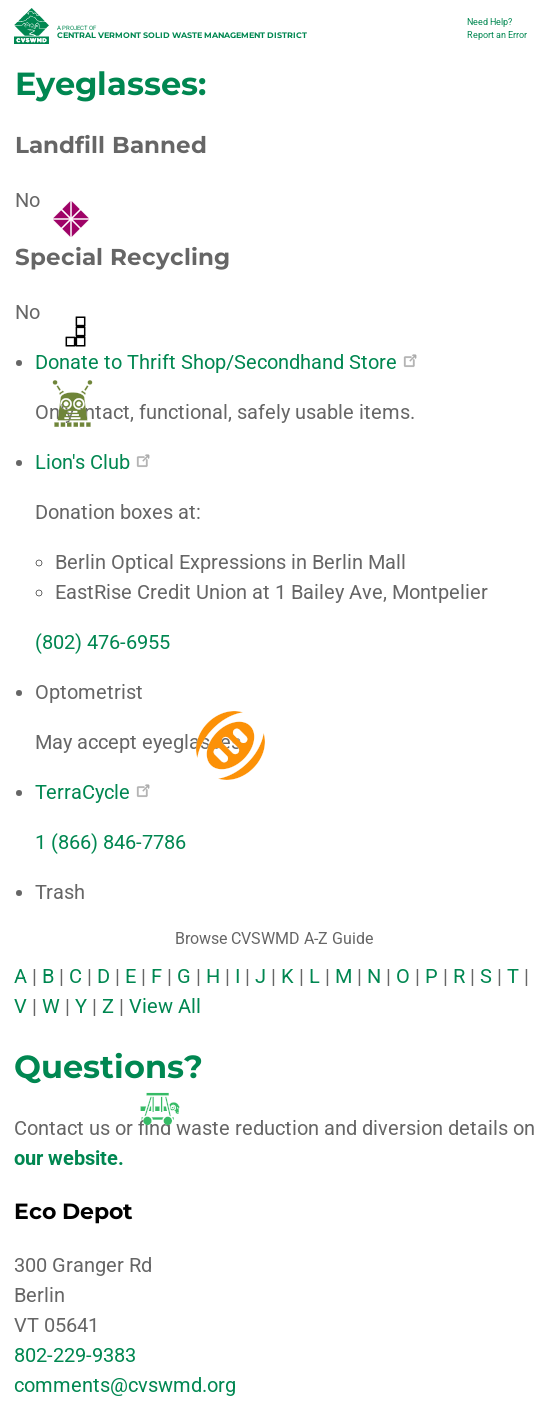 Image resolution: width=549 pixels, height=1421 pixels. I want to click on abstract logo or brand identity element, so click(230, 745).